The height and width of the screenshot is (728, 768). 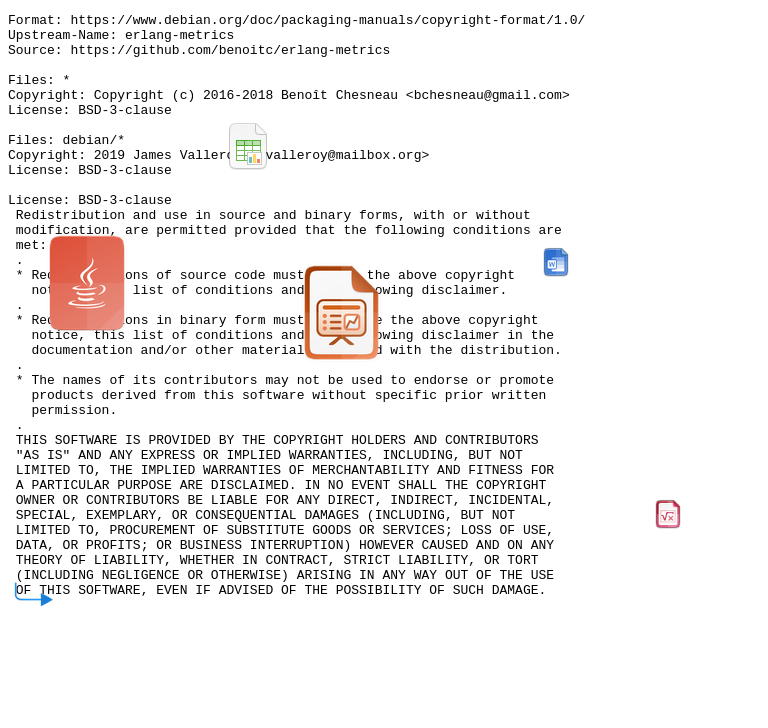 I want to click on open a Microsoft Word document, so click(x=556, y=262).